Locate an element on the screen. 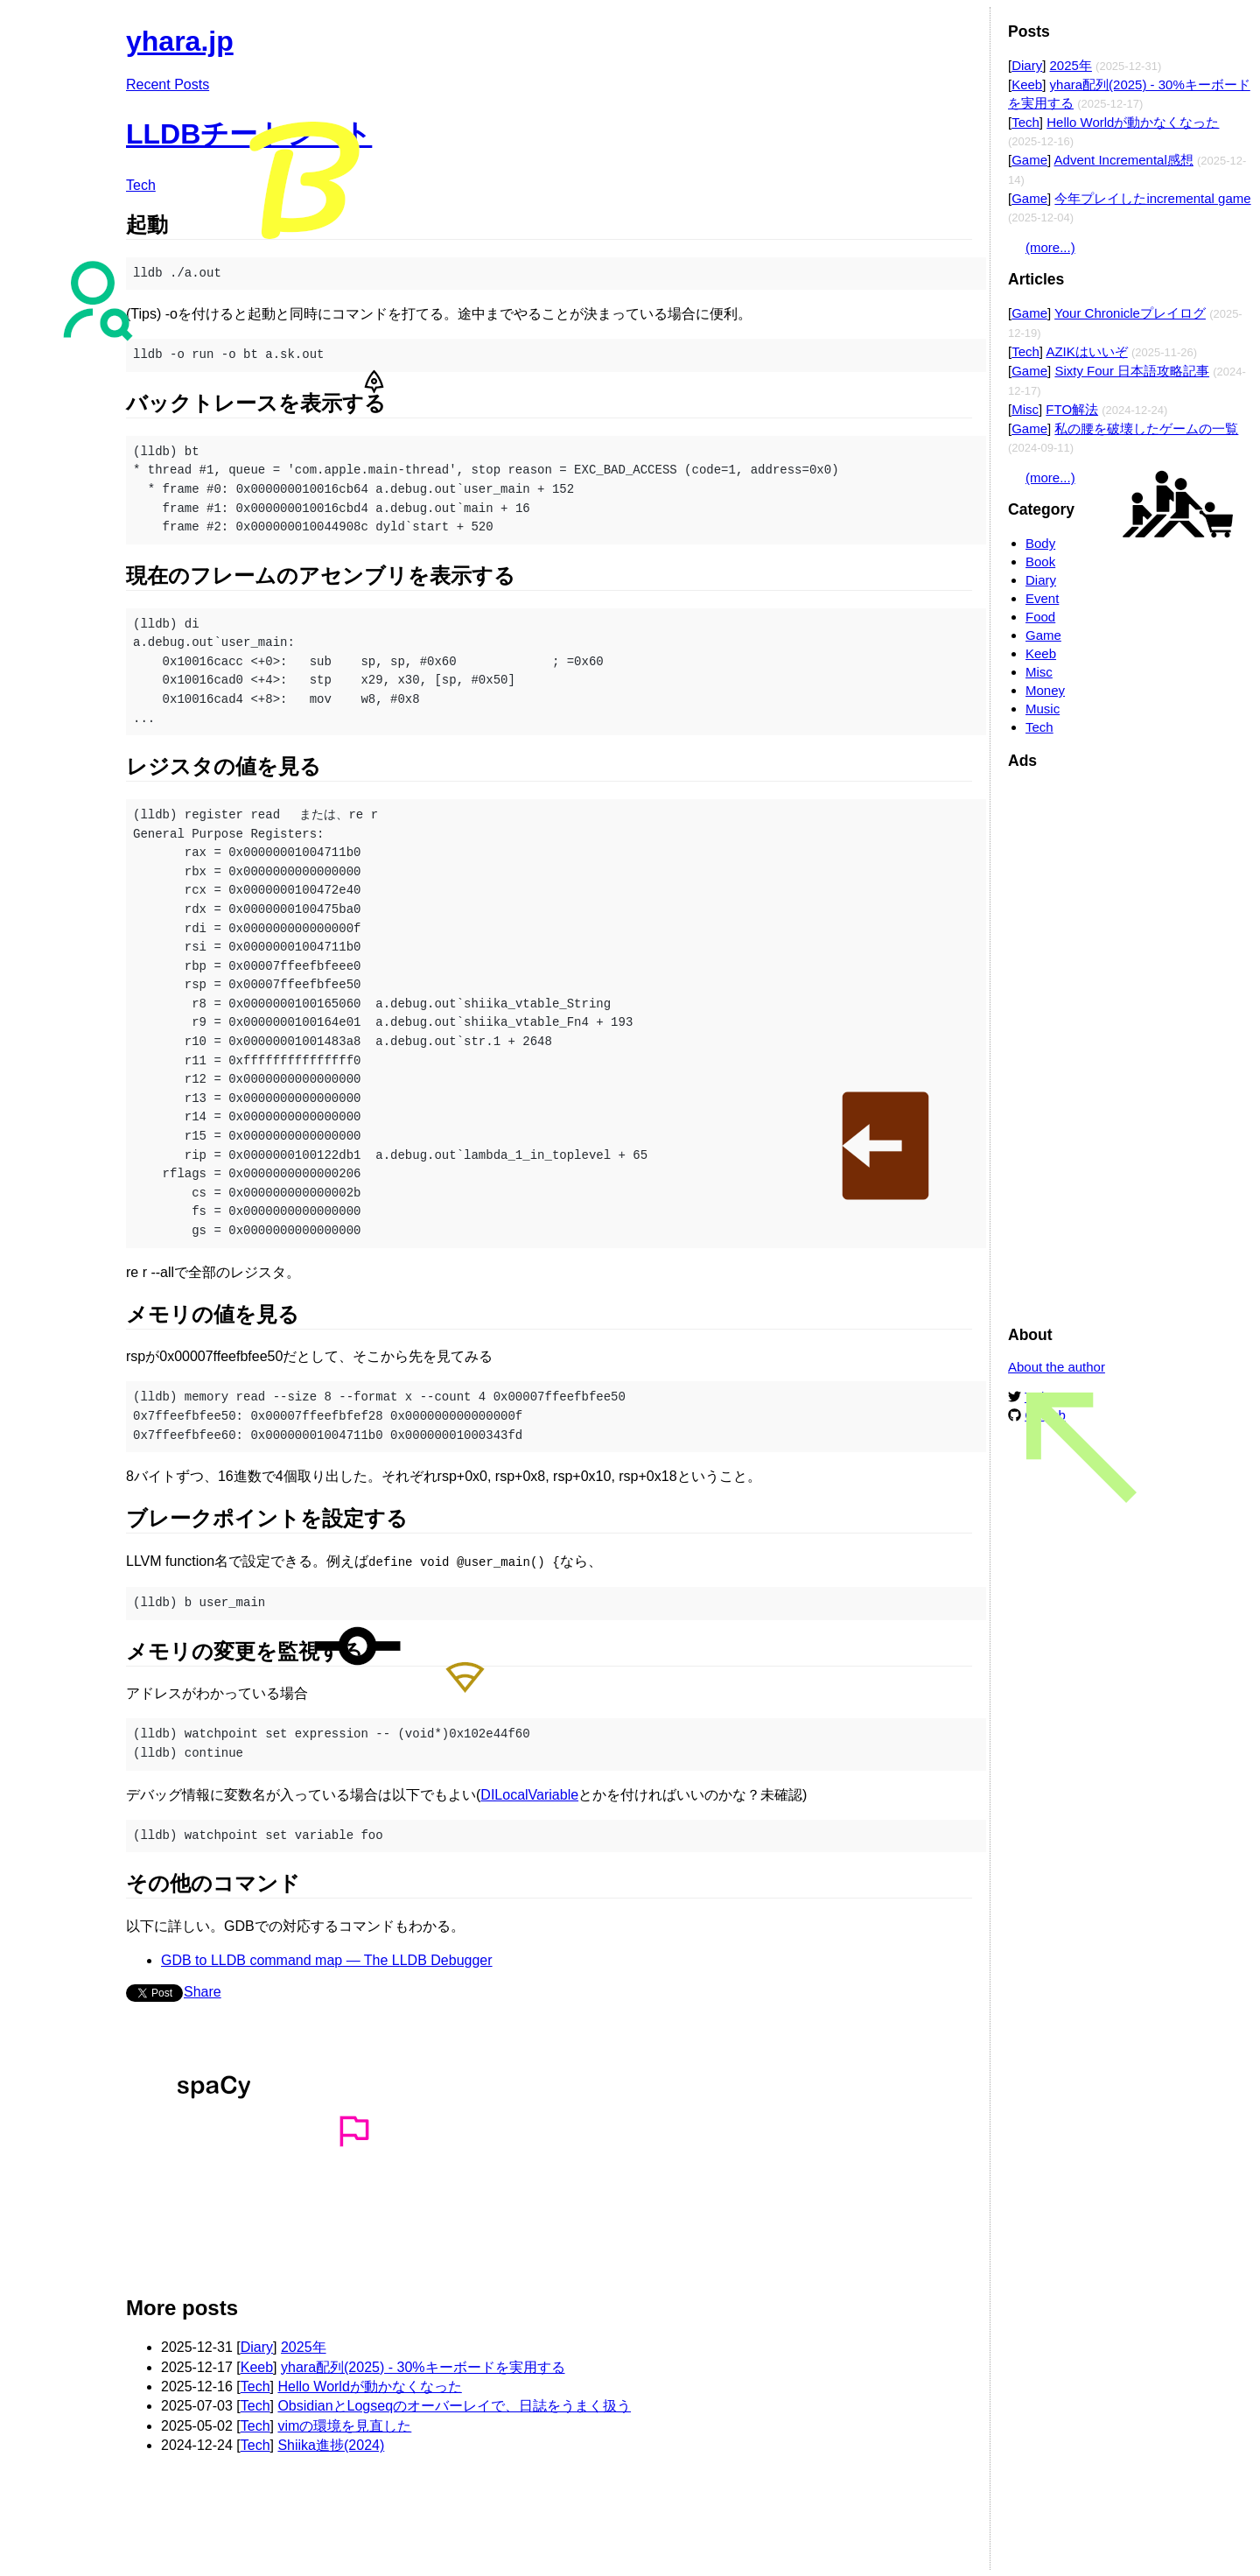 The width and height of the screenshot is (1260, 2576). log out of your account is located at coordinates (886, 1146).